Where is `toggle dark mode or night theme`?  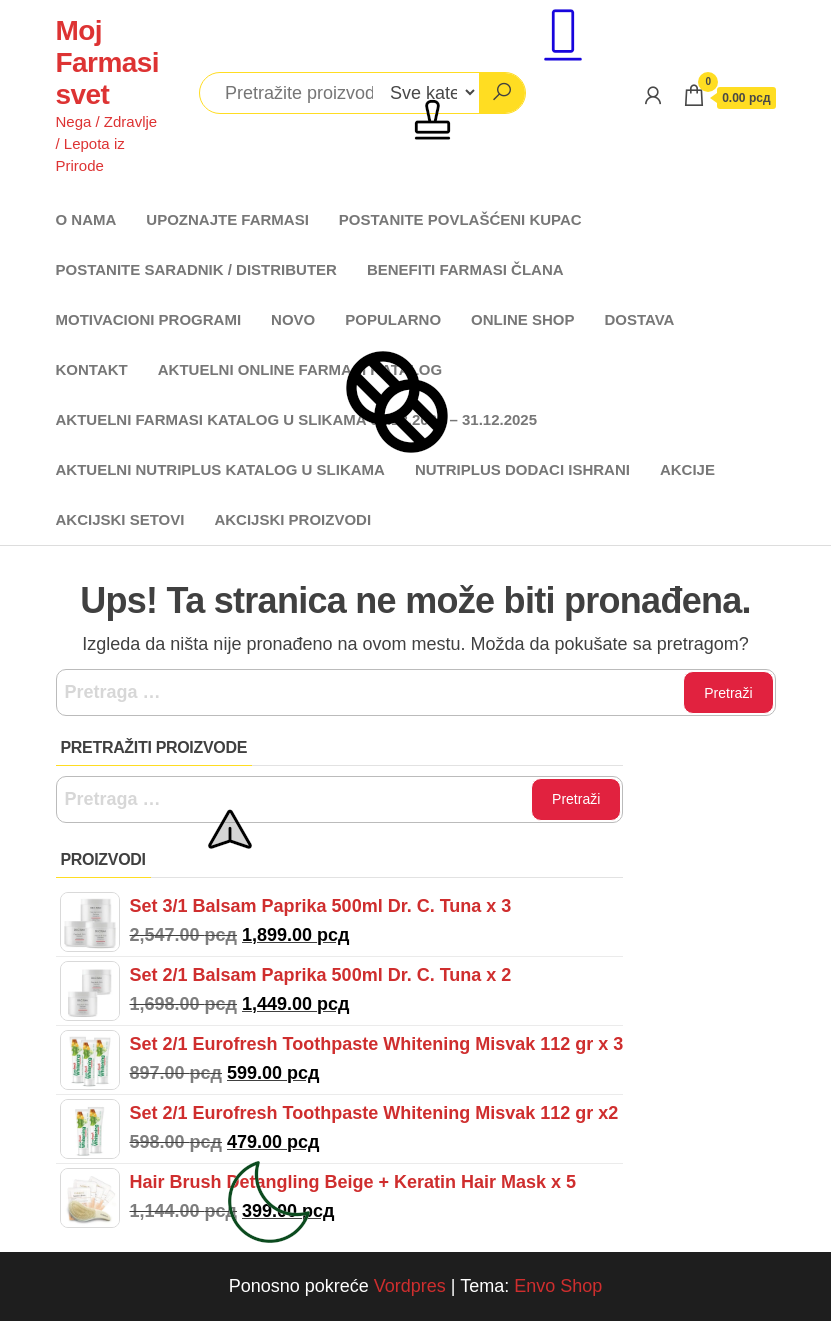
toggle dark mode or night theme is located at coordinates (266, 1204).